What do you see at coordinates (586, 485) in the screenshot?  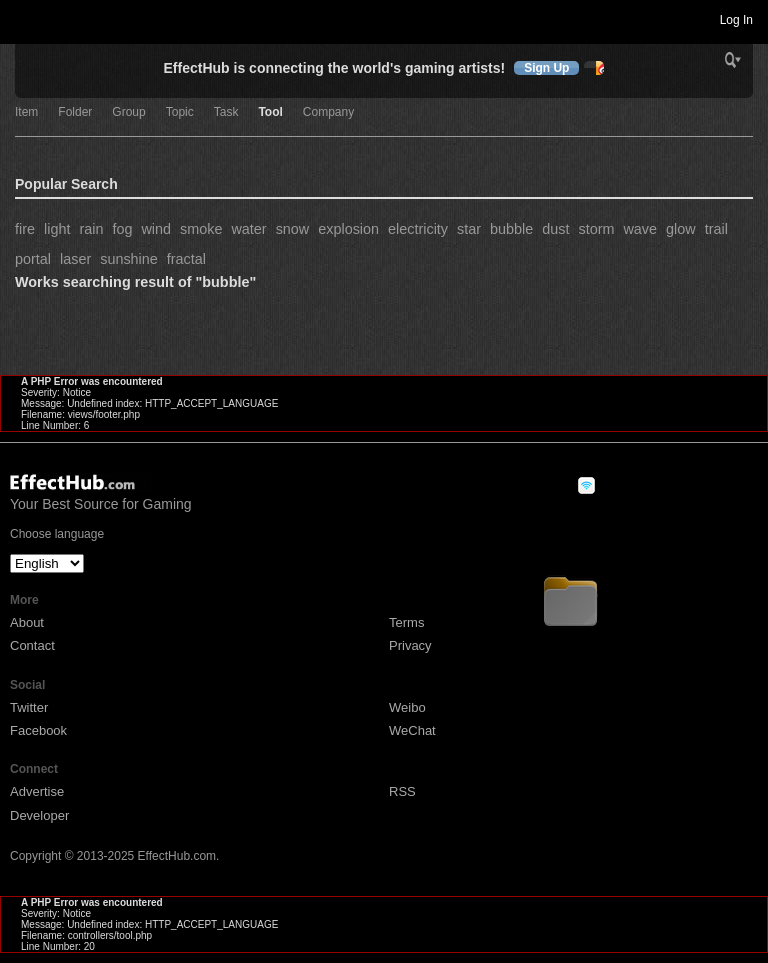 I see `access wireless network settings` at bounding box center [586, 485].